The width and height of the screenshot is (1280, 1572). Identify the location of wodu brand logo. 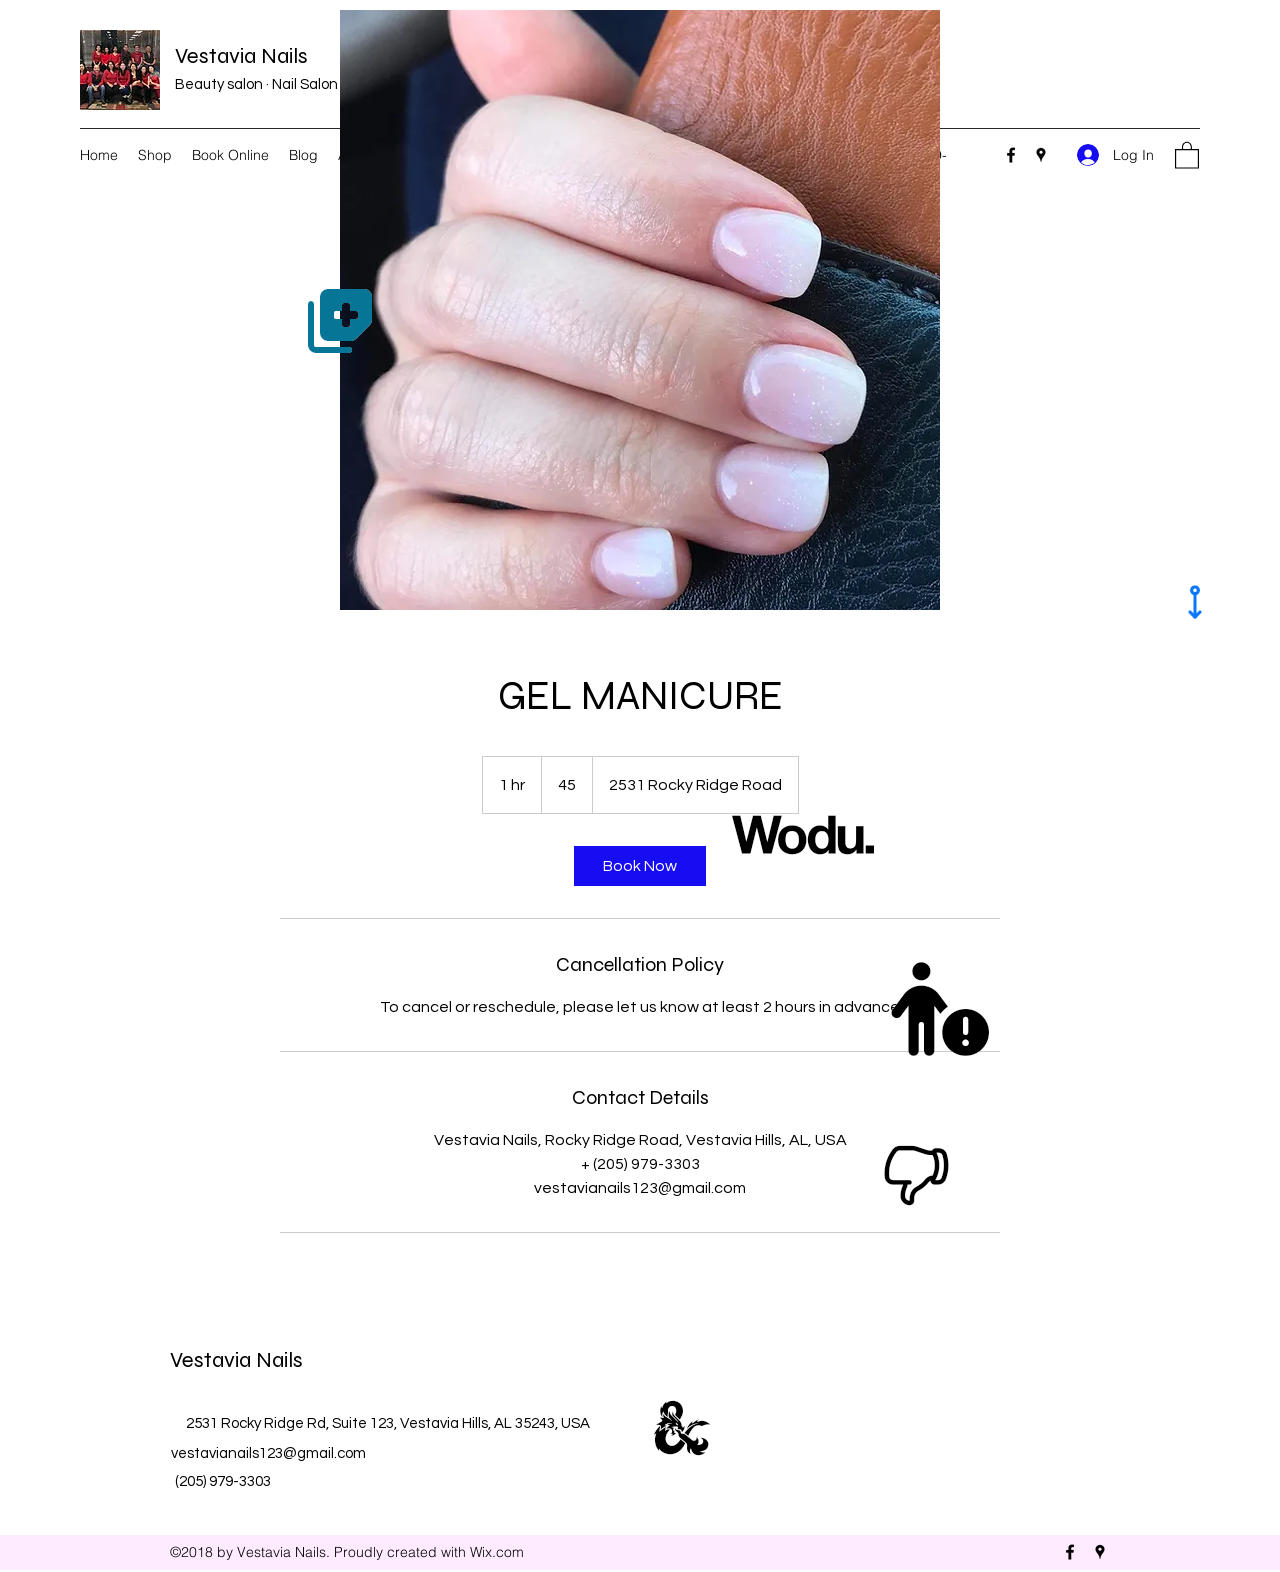
(803, 835).